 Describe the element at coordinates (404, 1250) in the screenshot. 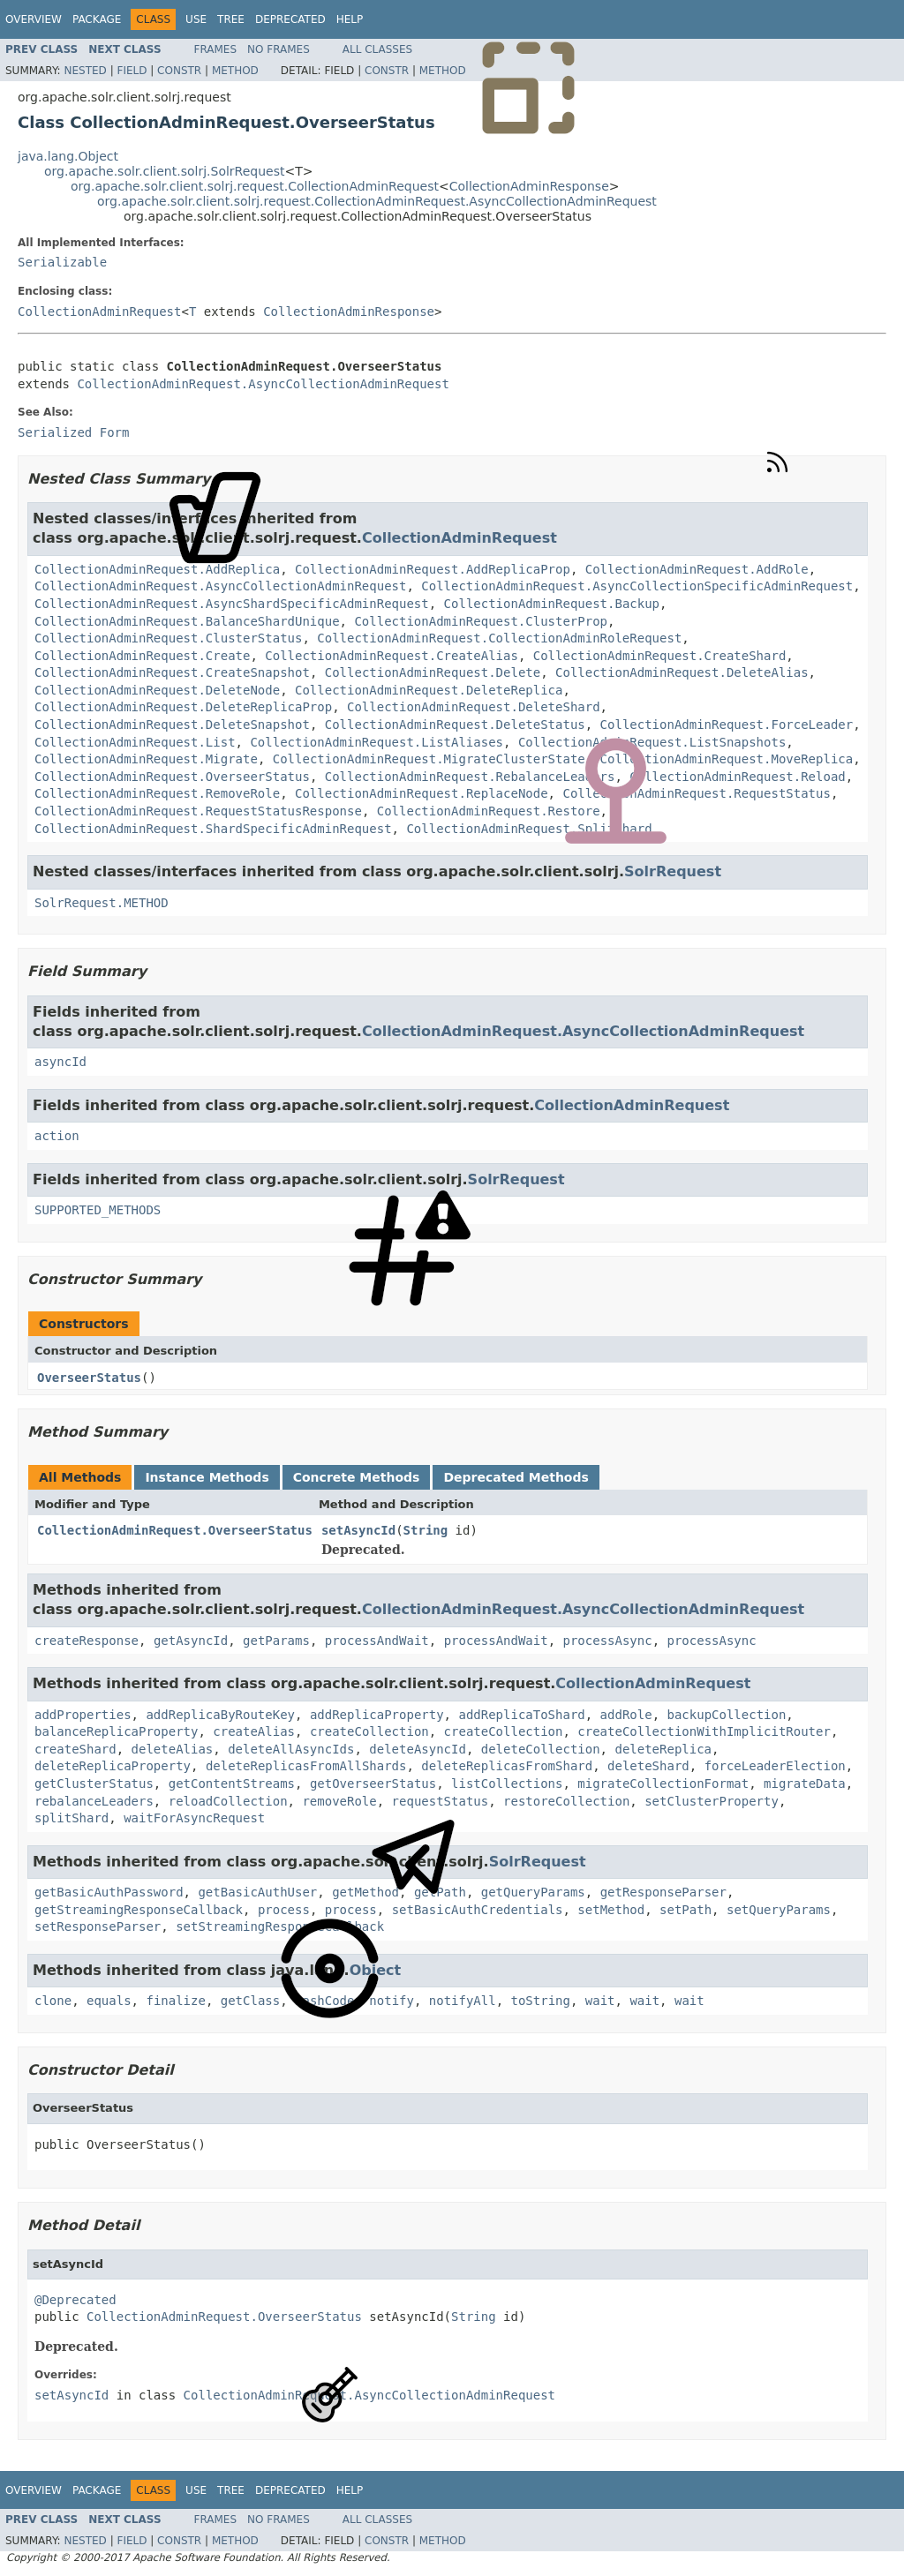

I see `indicates an age-restricted or nsfw text channel` at that location.